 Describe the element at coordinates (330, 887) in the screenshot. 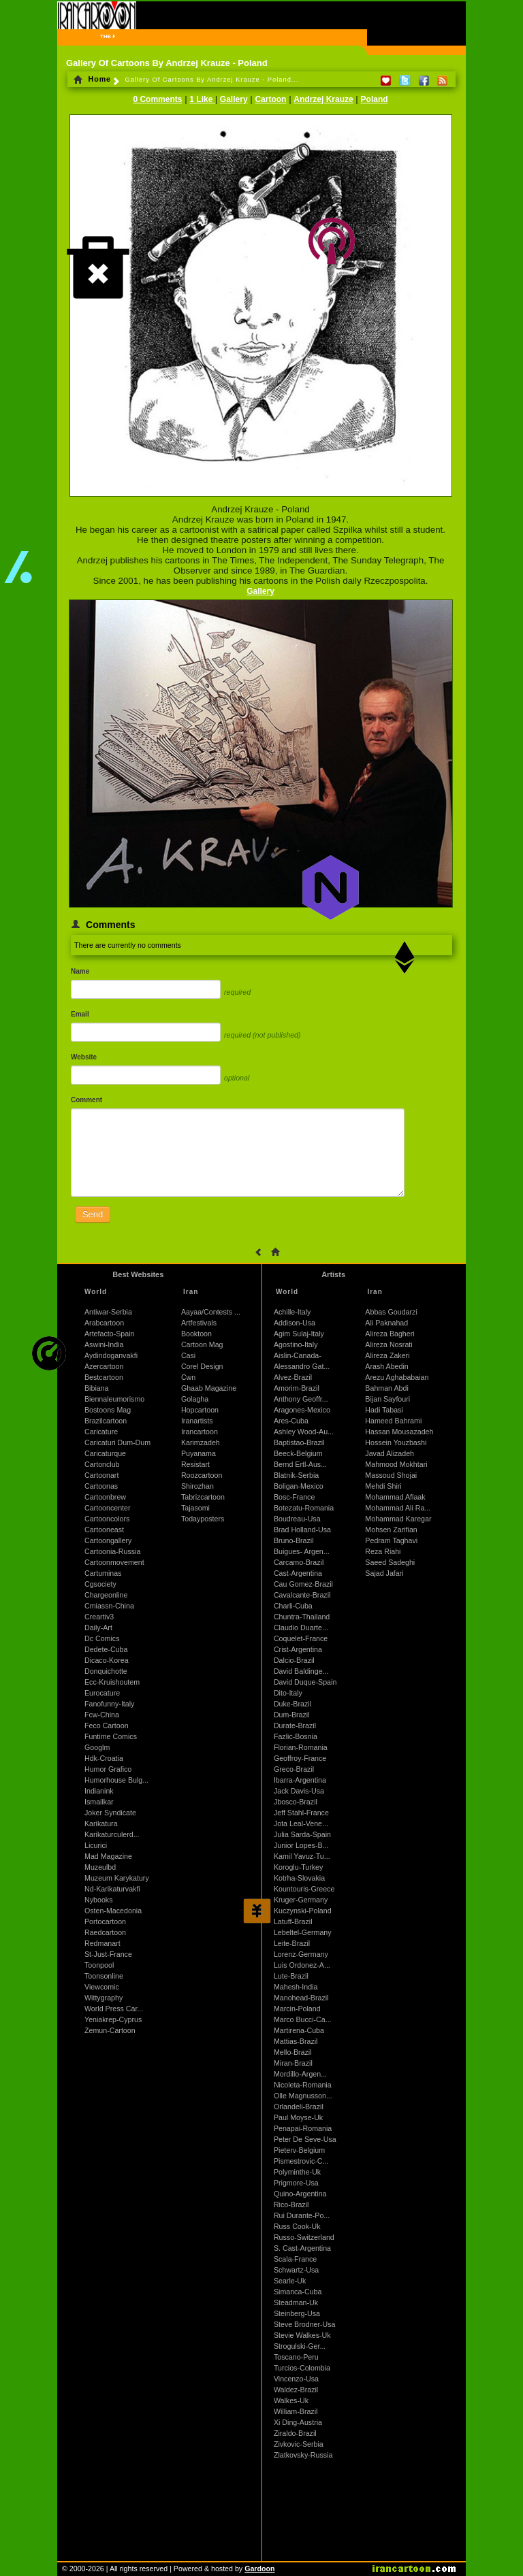

I see `nginx web server logo` at that location.